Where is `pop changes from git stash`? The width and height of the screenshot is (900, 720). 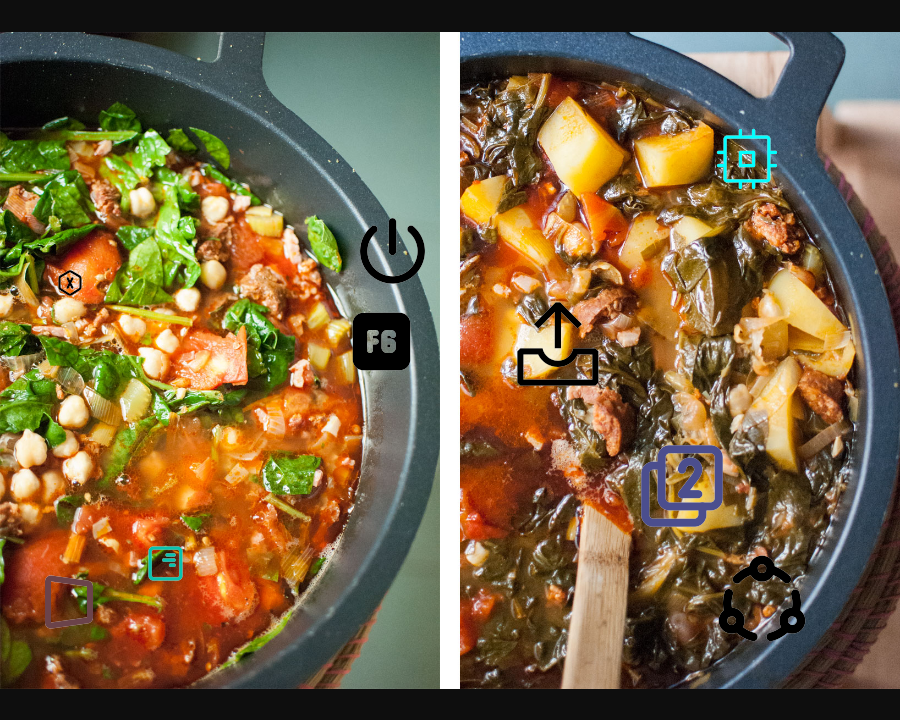 pop changes from git stash is located at coordinates (561, 342).